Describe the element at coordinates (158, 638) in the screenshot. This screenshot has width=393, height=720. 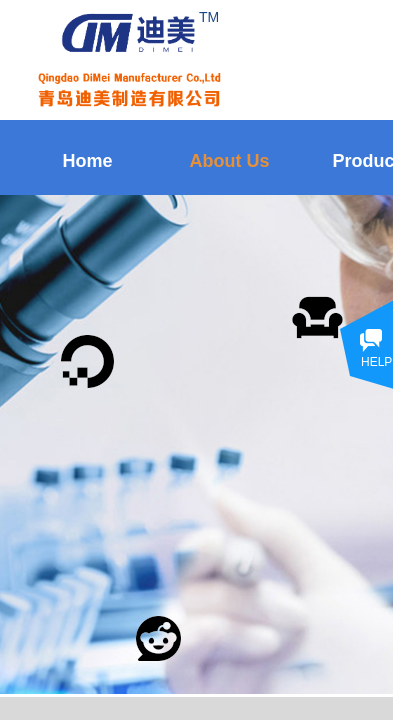
I see `open the Reddit app` at that location.